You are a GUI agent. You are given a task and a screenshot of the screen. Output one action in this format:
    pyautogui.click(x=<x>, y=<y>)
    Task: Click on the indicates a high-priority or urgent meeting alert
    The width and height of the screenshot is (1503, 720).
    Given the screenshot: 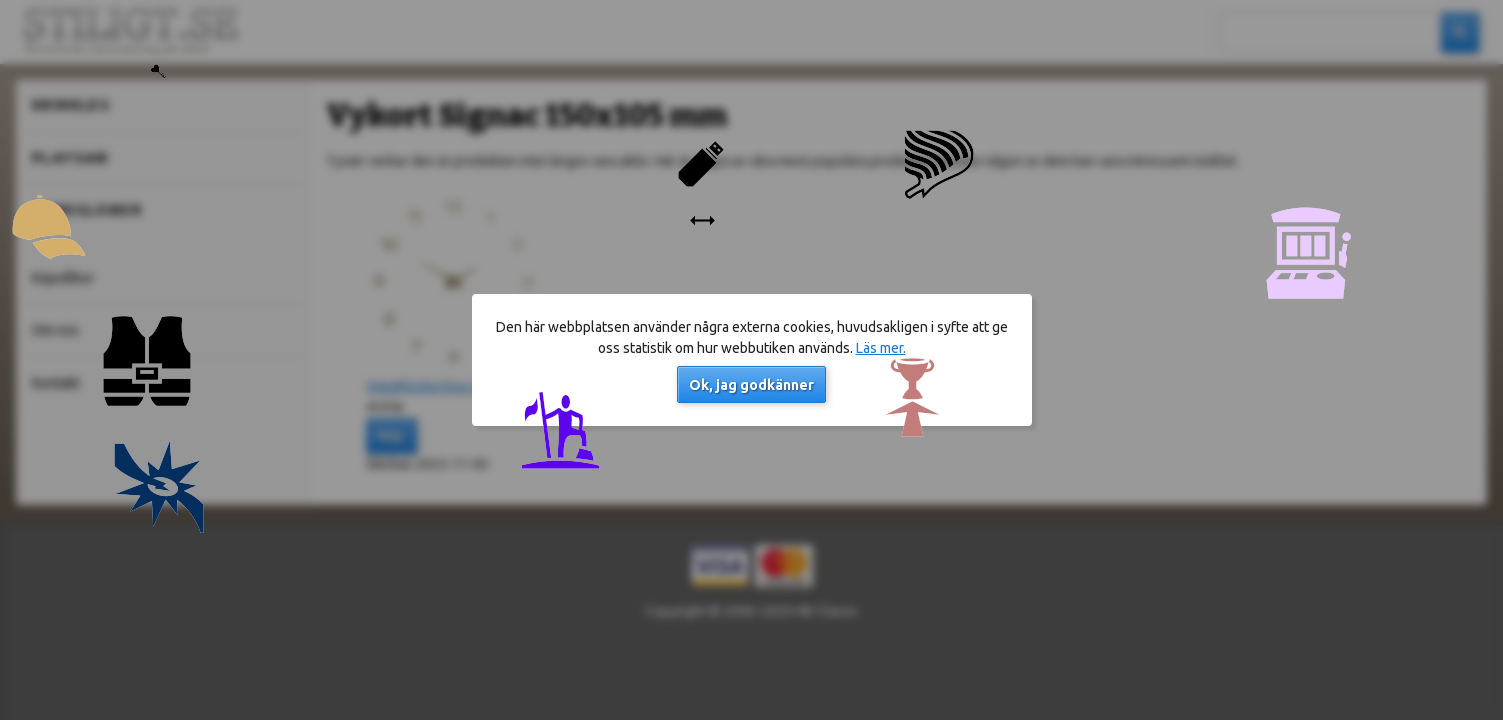 What is the action you would take?
    pyautogui.click(x=159, y=488)
    